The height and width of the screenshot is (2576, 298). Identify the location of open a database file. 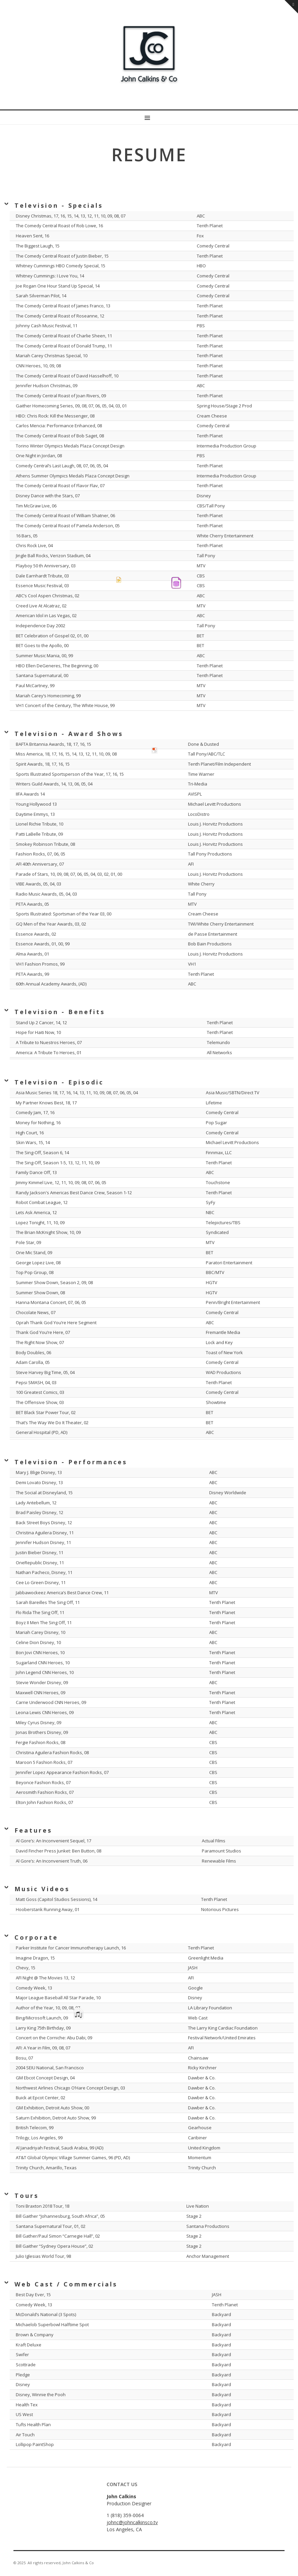
(176, 583).